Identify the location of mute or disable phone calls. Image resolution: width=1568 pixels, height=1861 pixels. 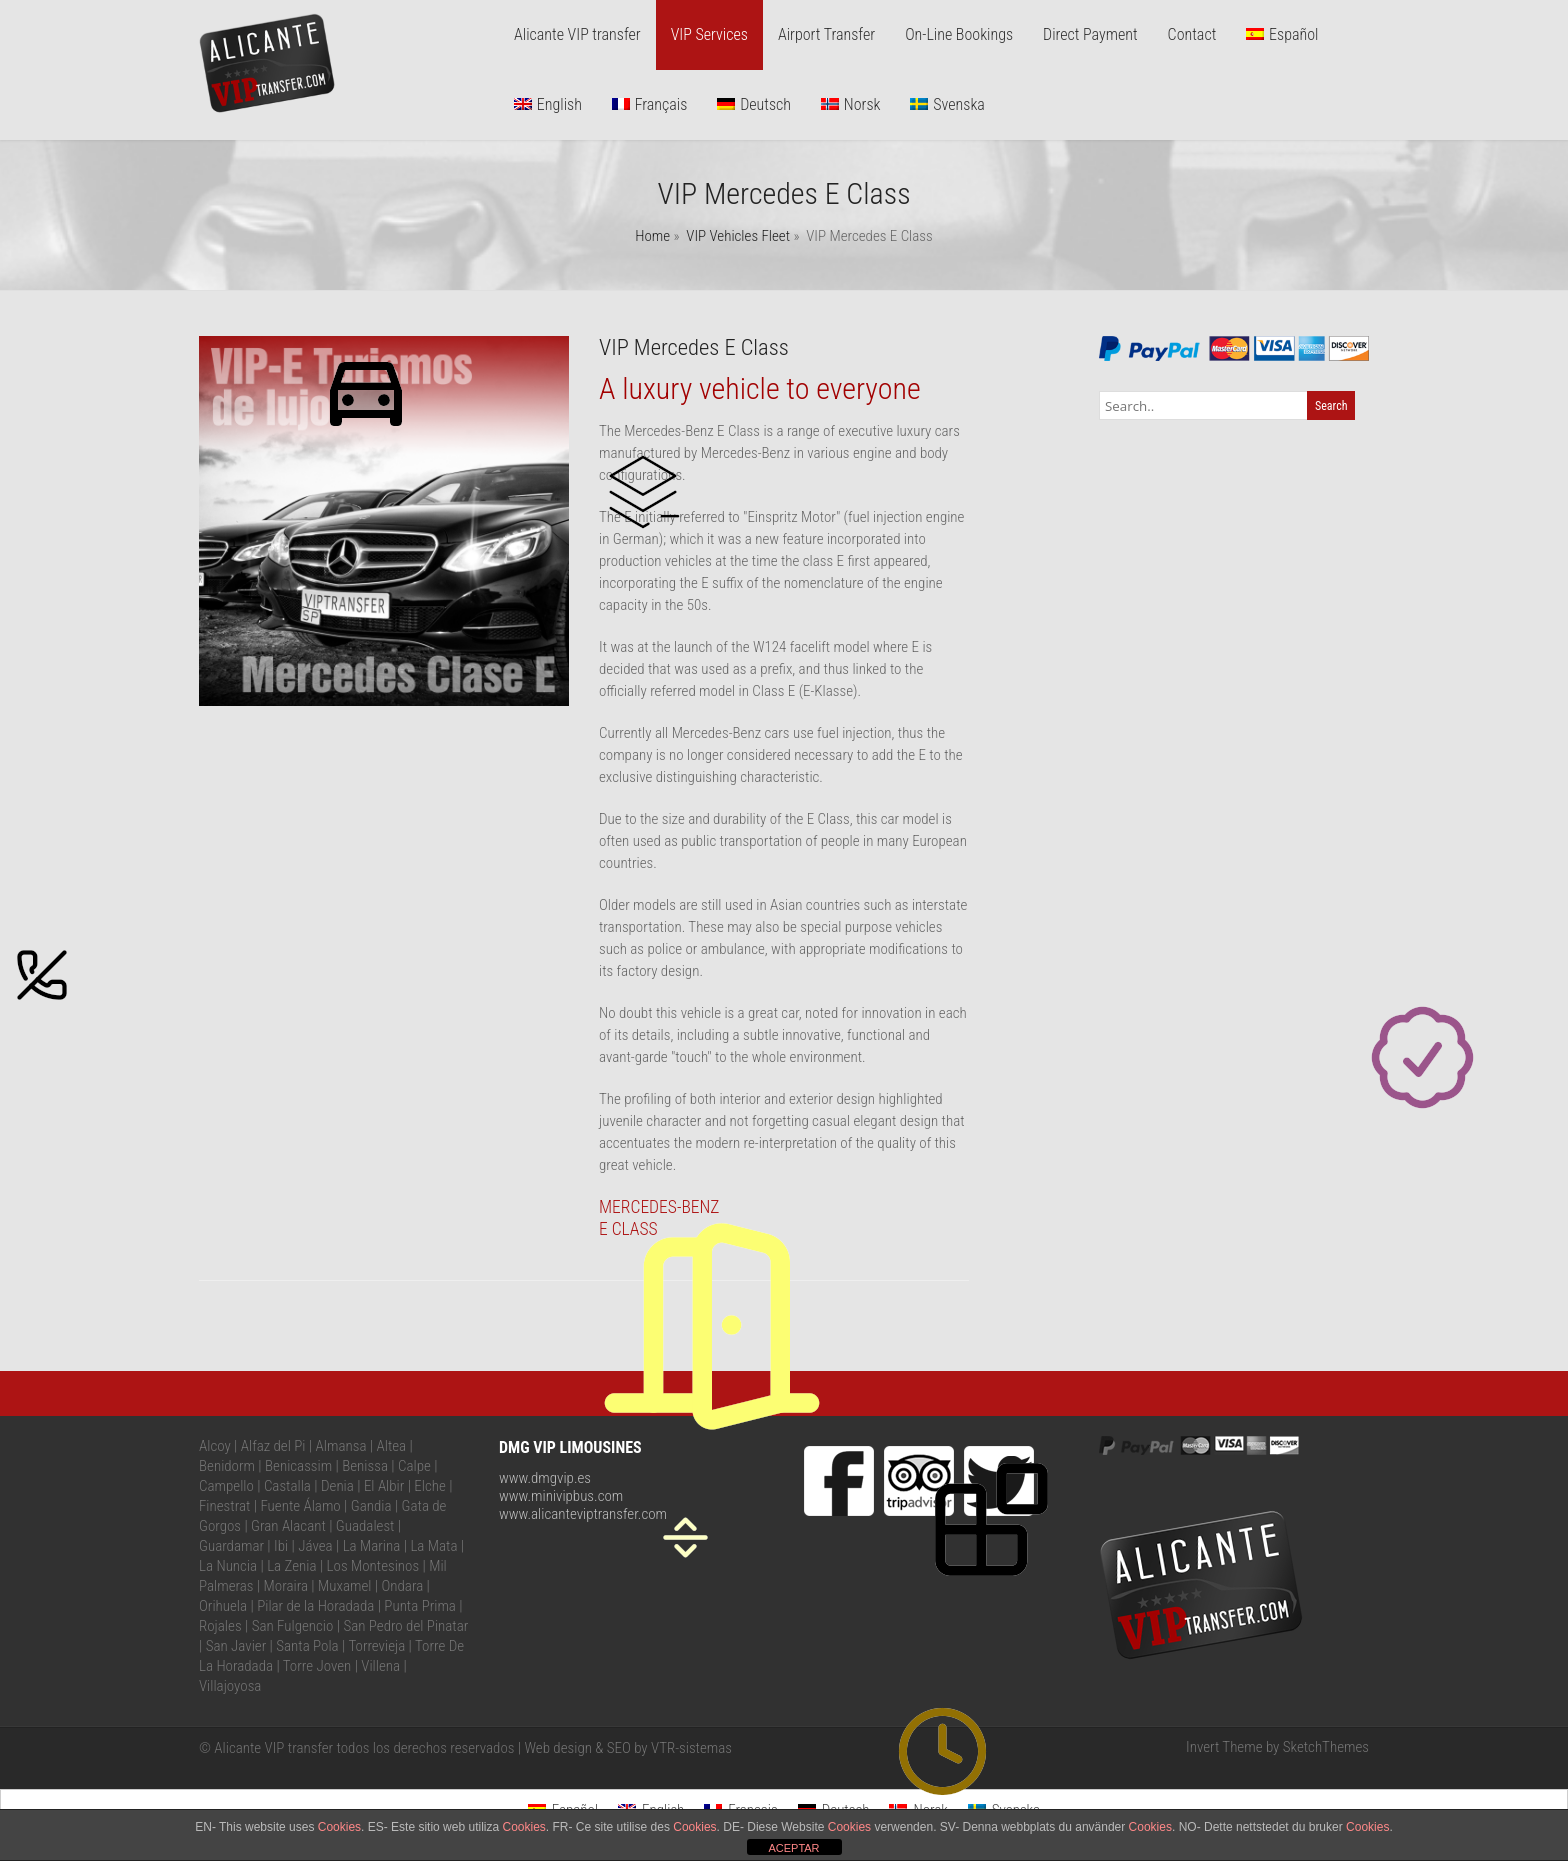
(42, 975).